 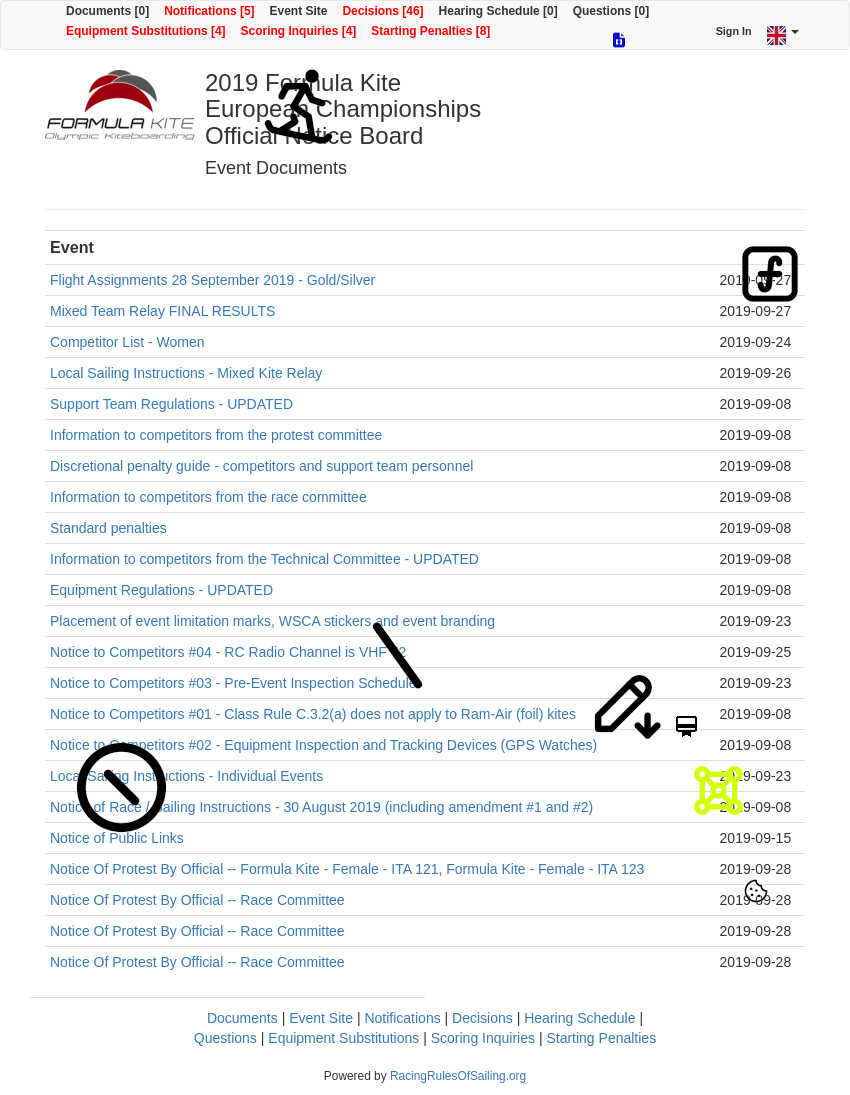 What do you see at coordinates (770, 274) in the screenshot?
I see `access function or formula editor` at bounding box center [770, 274].